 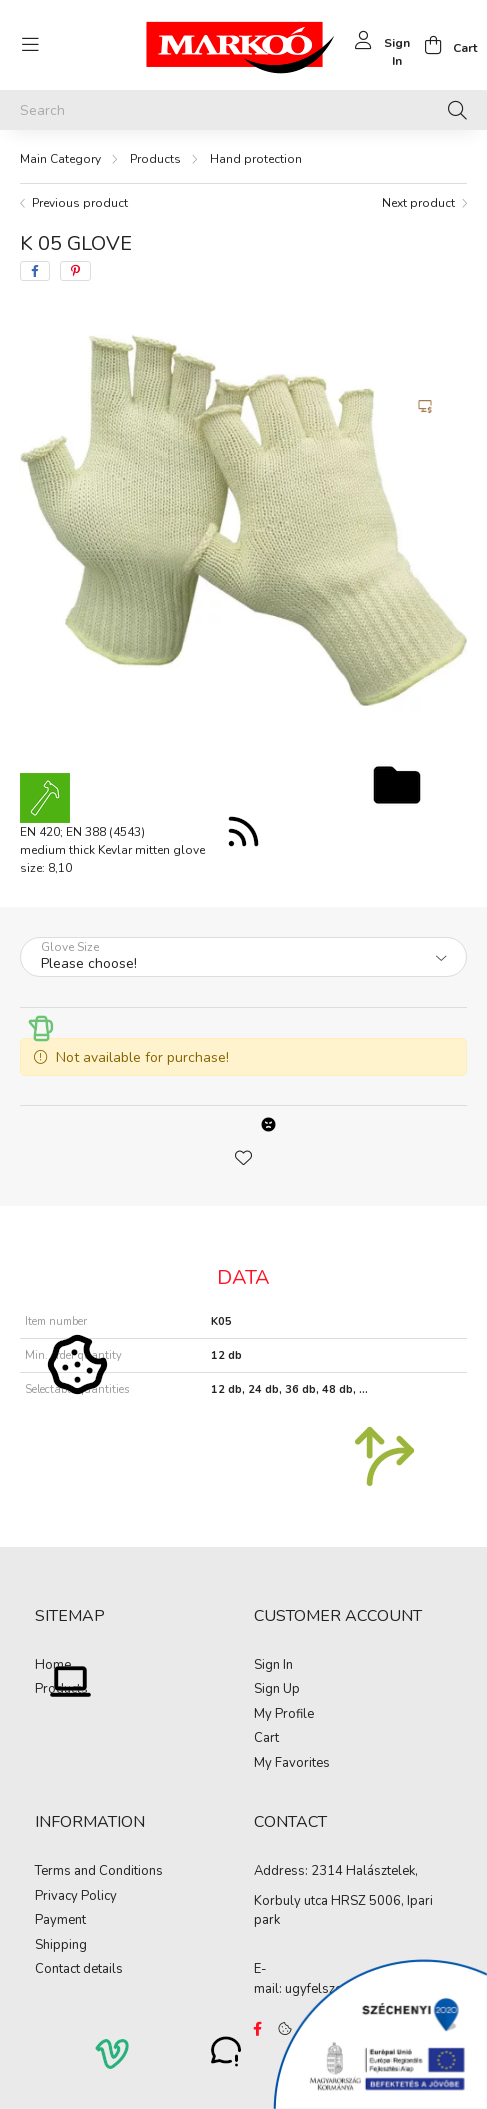 I want to click on access desktop payment or billing settings, so click(x=425, y=406).